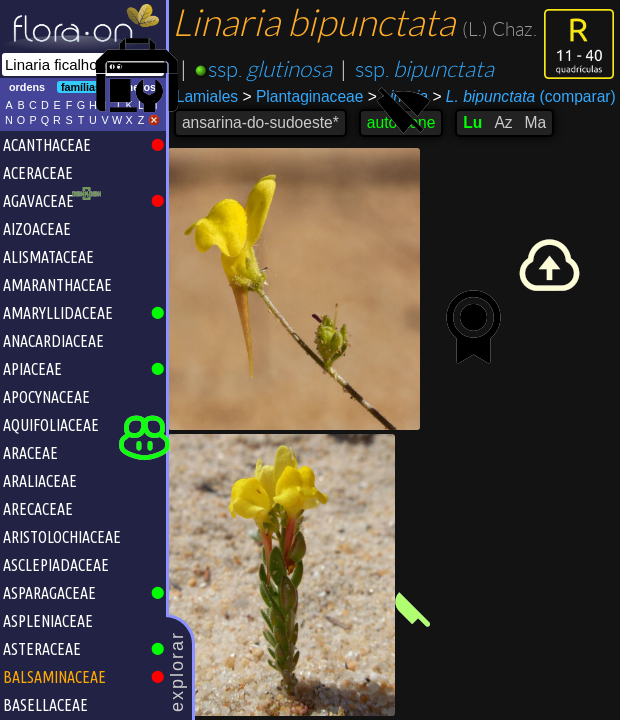  Describe the element at coordinates (403, 112) in the screenshot. I see `indicates wifi is currently disabled` at that location.